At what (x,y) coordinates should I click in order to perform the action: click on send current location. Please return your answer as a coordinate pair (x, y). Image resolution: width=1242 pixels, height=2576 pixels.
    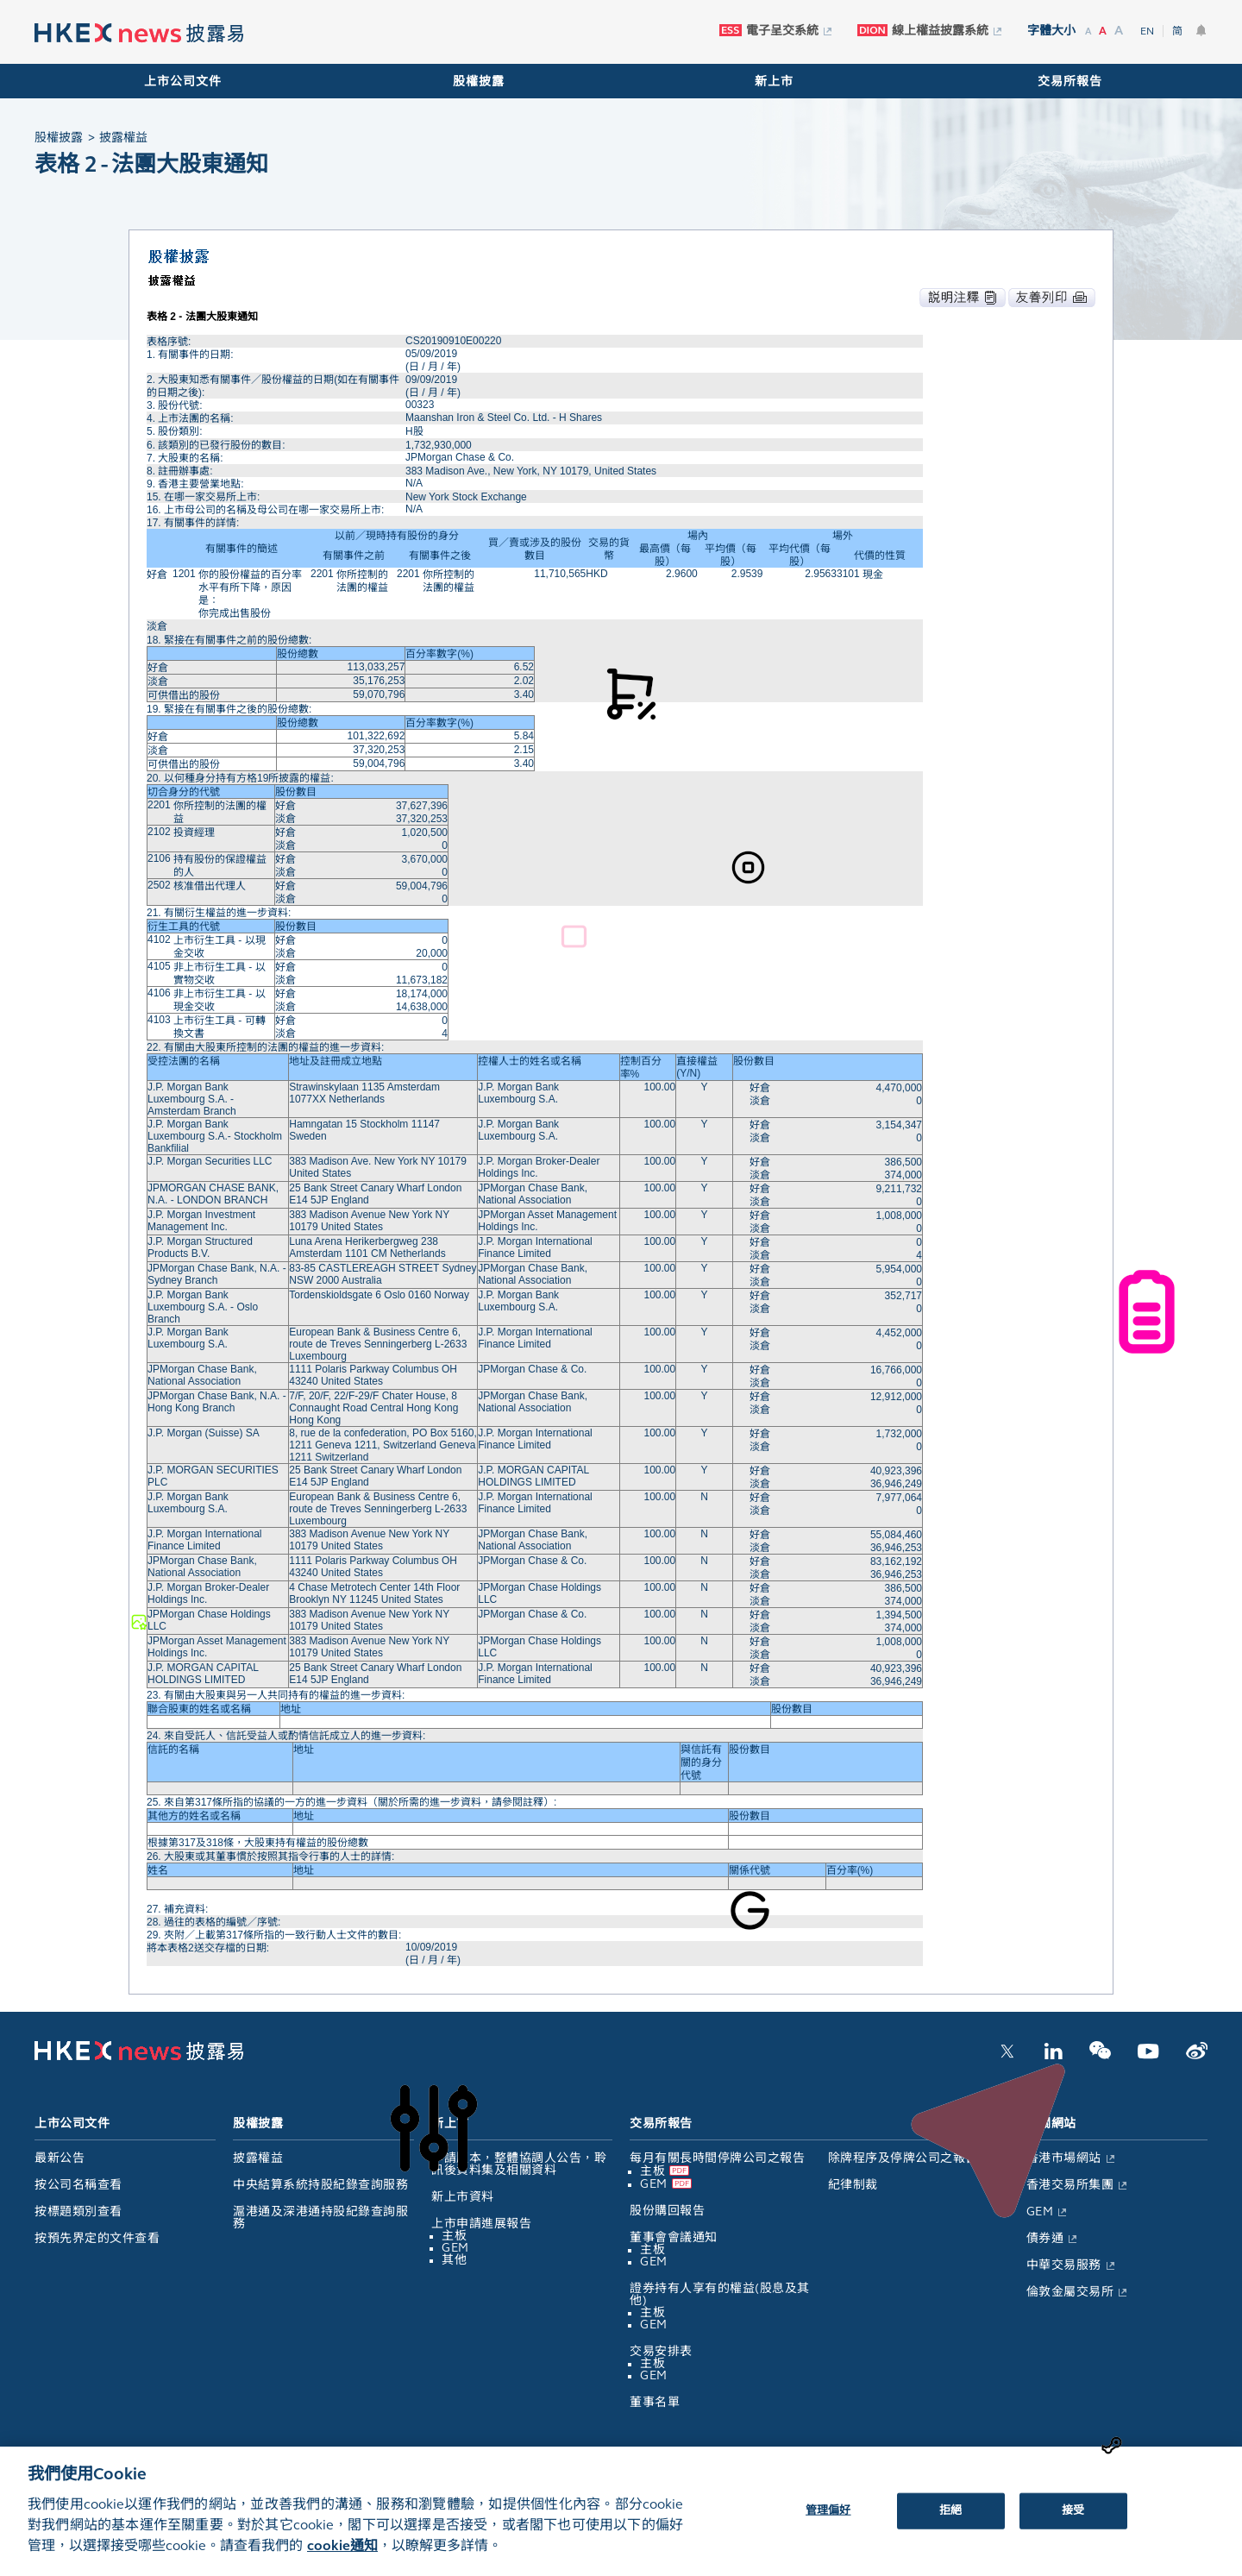
    Looking at the image, I should click on (989, 2139).